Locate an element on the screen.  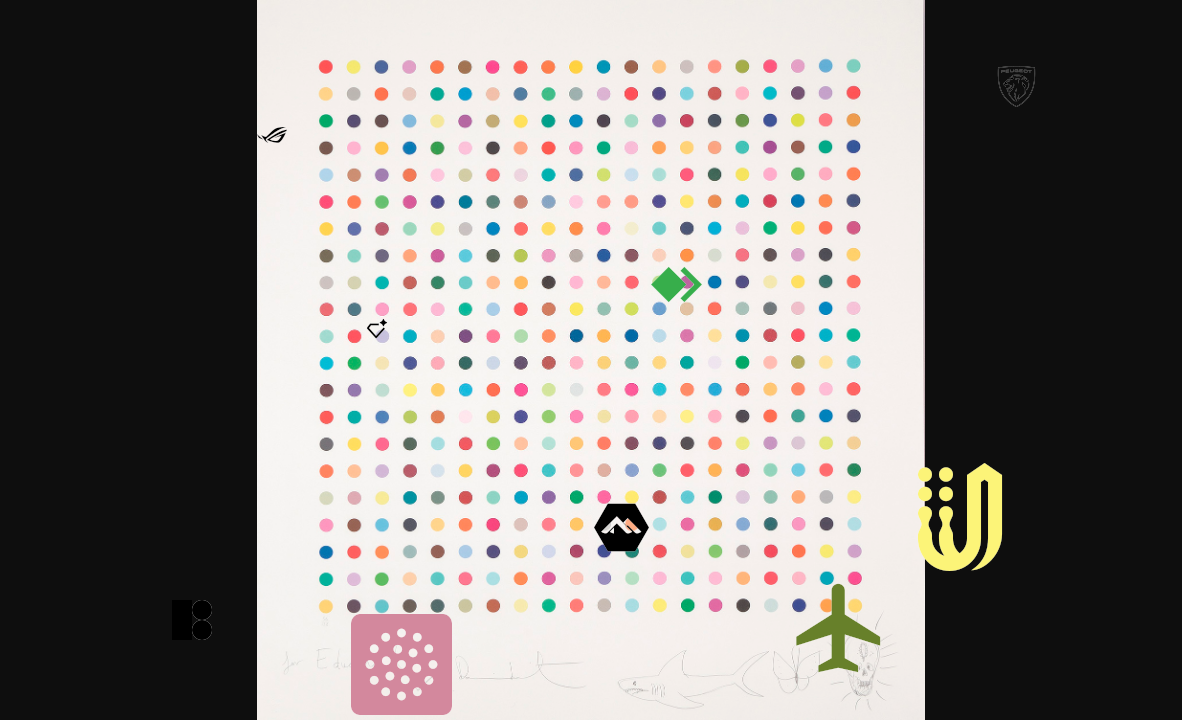
open AnyDesk remote desktop application is located at coordinates (676, 284).